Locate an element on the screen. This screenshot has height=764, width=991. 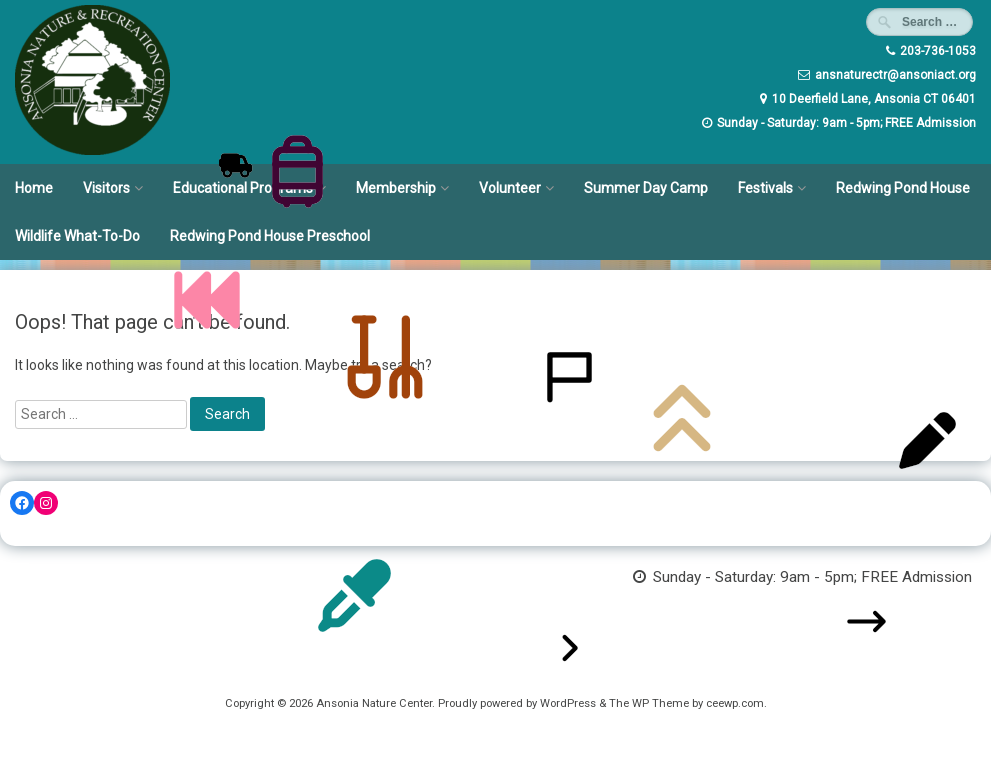
scroll to top of page is located at coordinates (682, 418).